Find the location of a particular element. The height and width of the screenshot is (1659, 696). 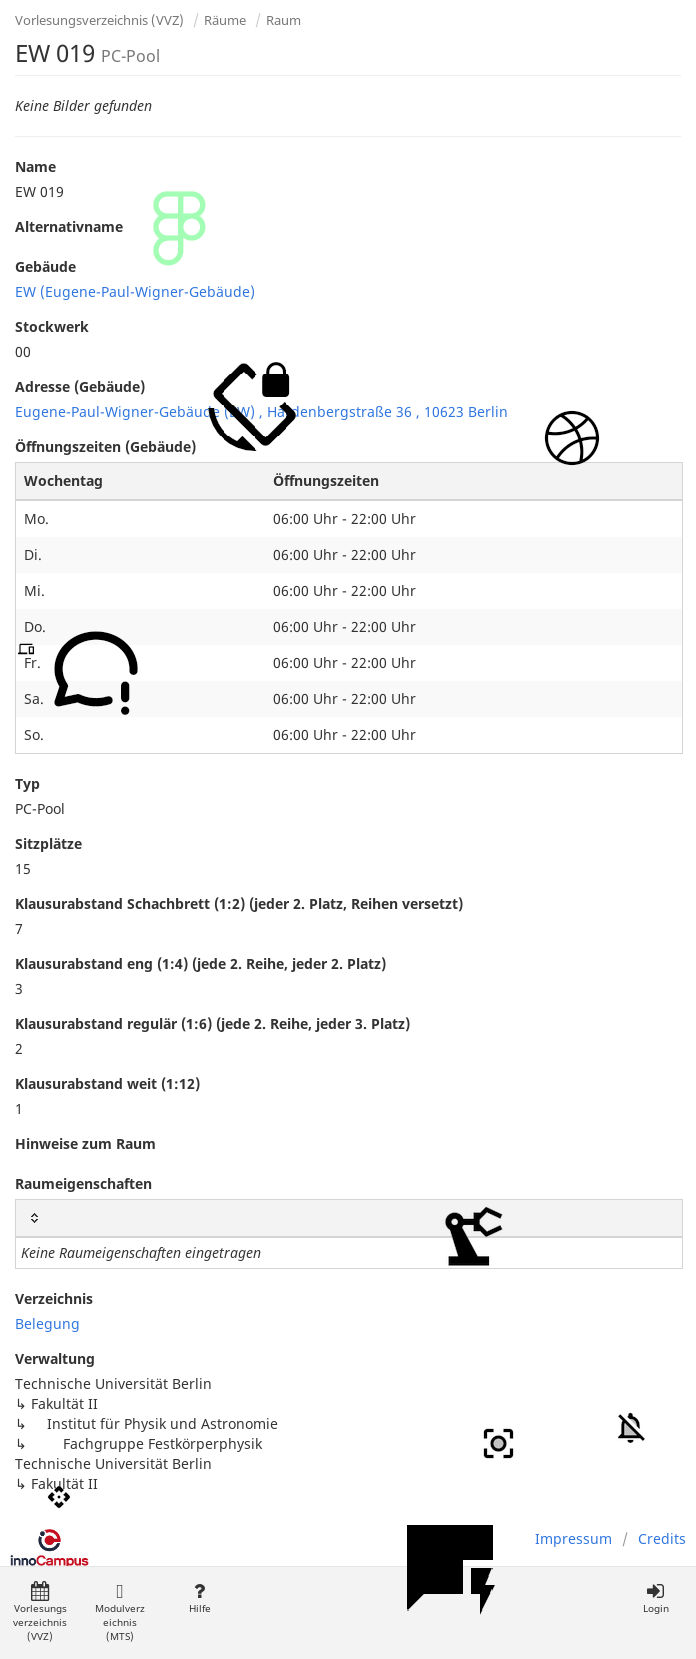

open figma is located at coordinates (178, 227).